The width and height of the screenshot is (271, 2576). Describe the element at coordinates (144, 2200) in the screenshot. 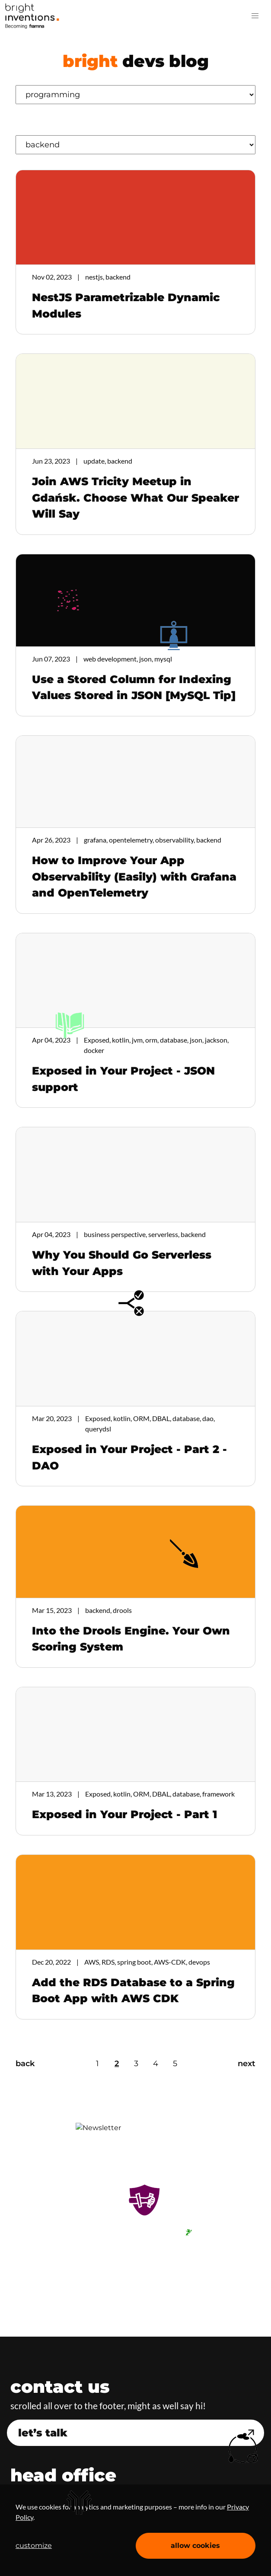

I see `equip or attach a shield to your character` at that location.